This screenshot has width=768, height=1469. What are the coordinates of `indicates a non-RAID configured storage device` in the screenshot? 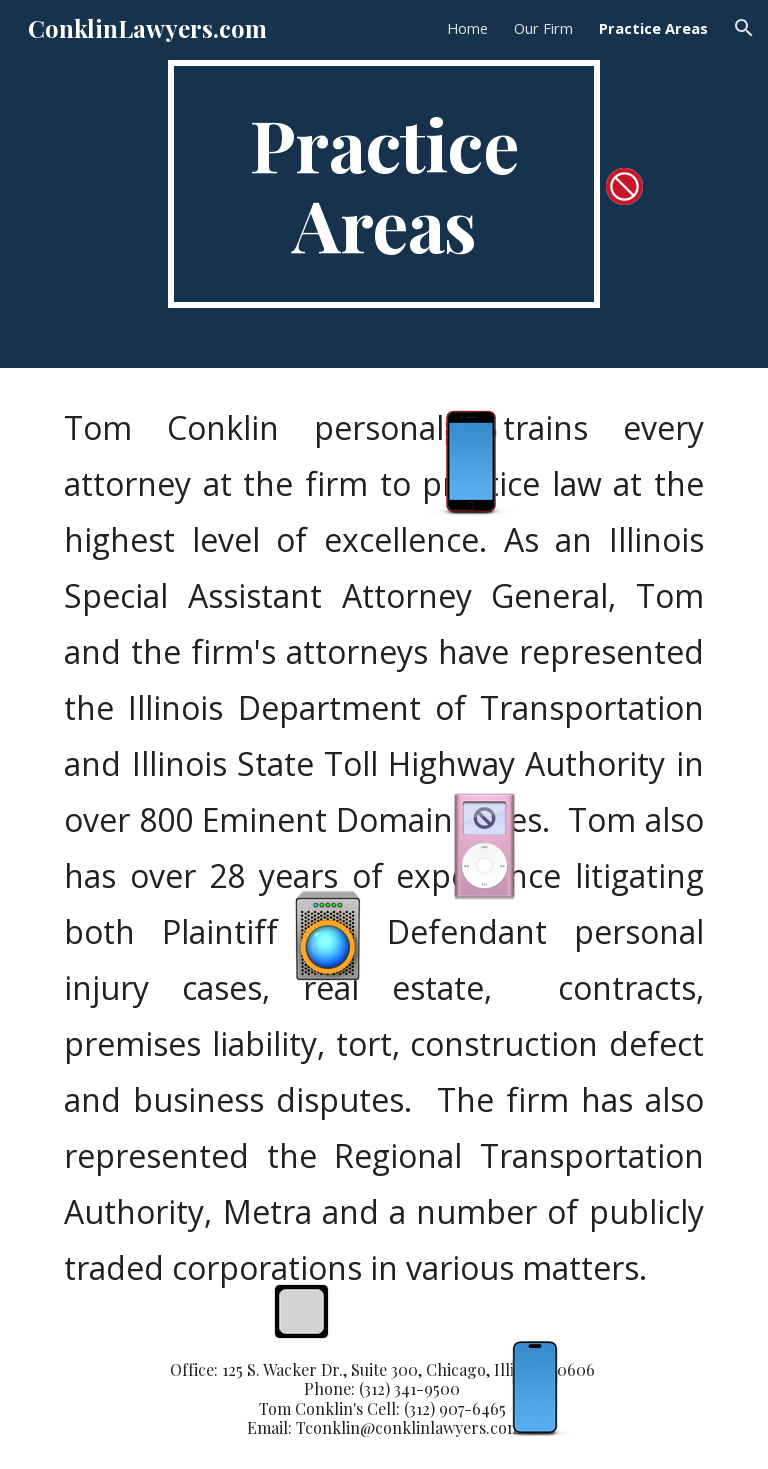 It's located at (328, 936).